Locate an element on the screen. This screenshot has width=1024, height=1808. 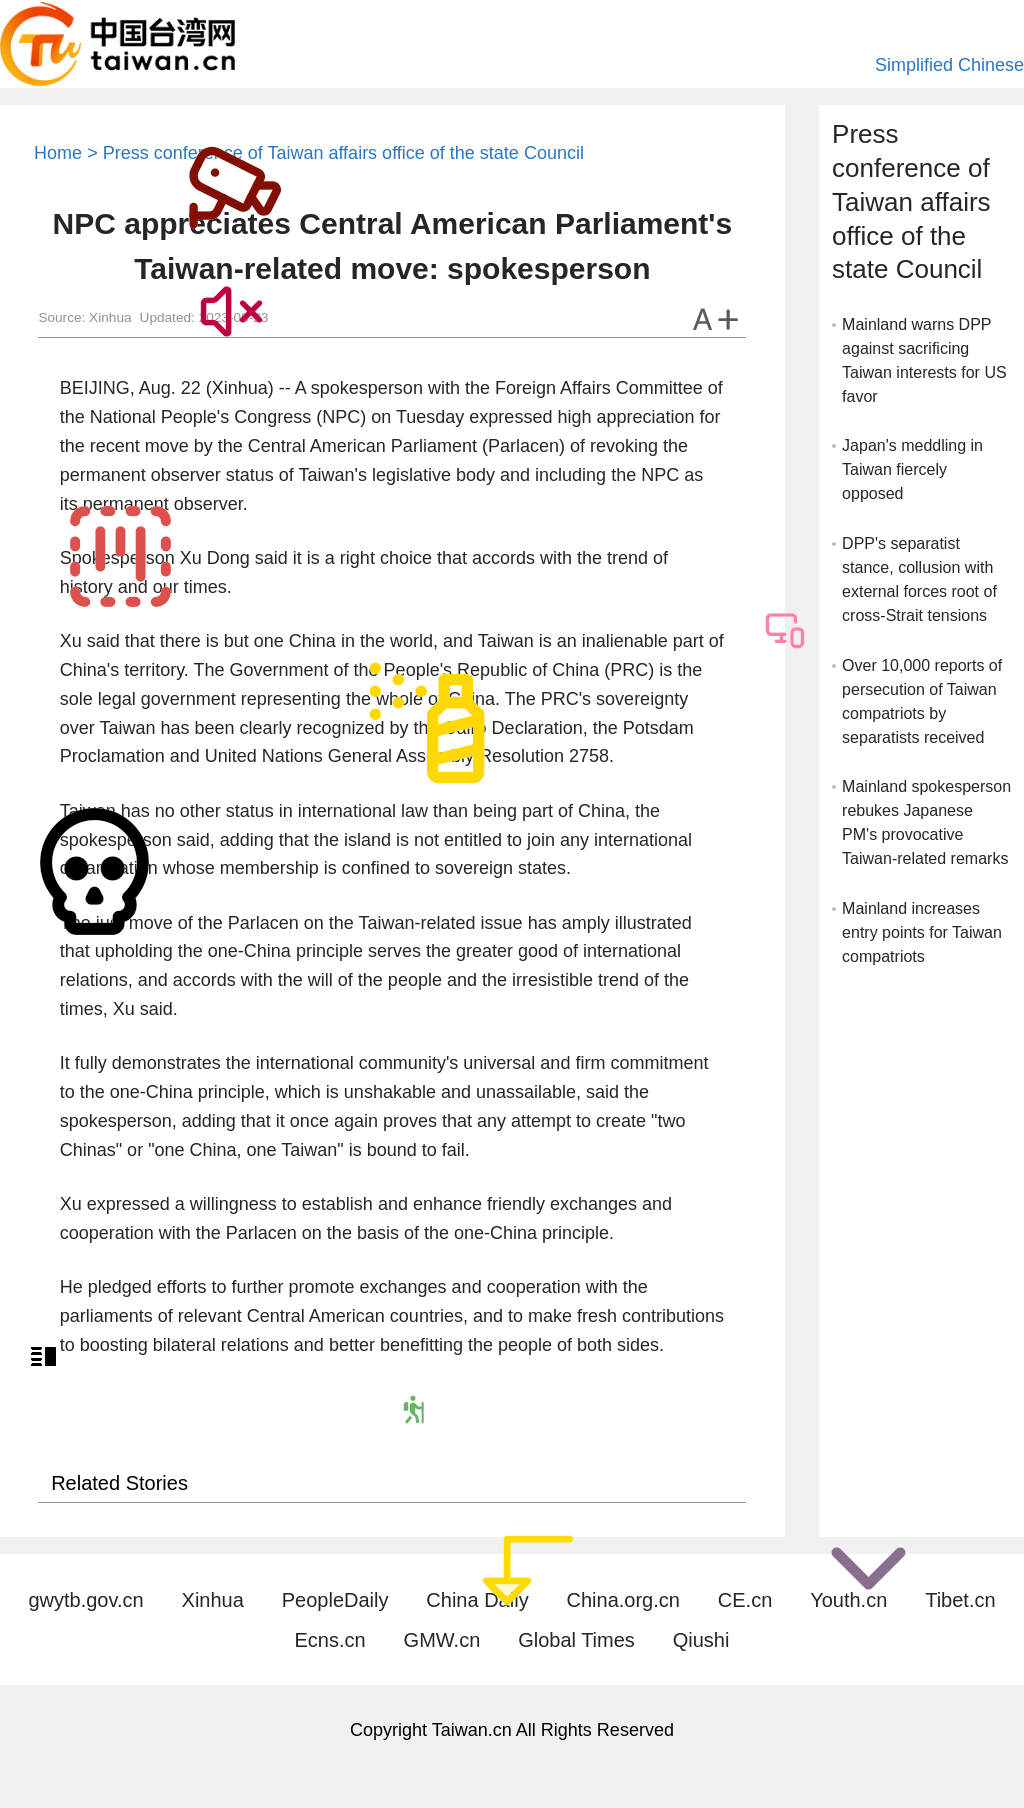
indicates a fatal error or critical warning is located at coordinates (94, 868).